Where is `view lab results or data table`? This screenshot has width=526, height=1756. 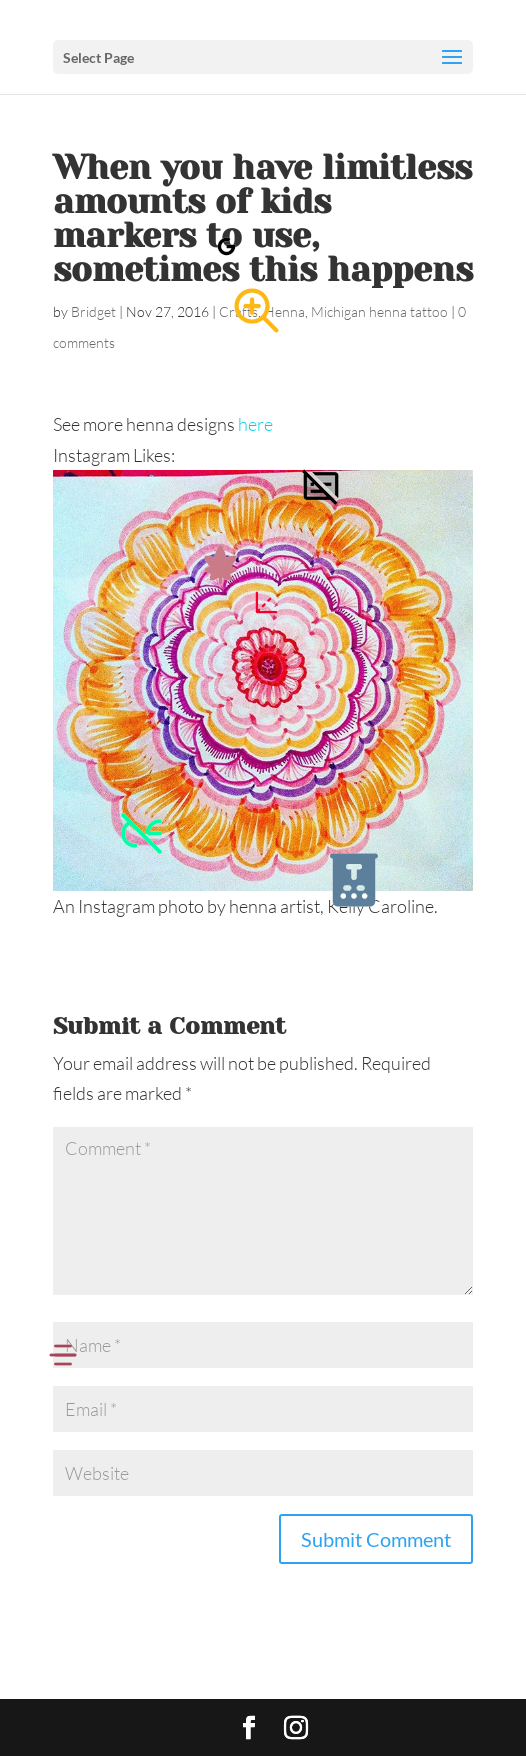
view lab results or data table is located at coordinates (354, 880).